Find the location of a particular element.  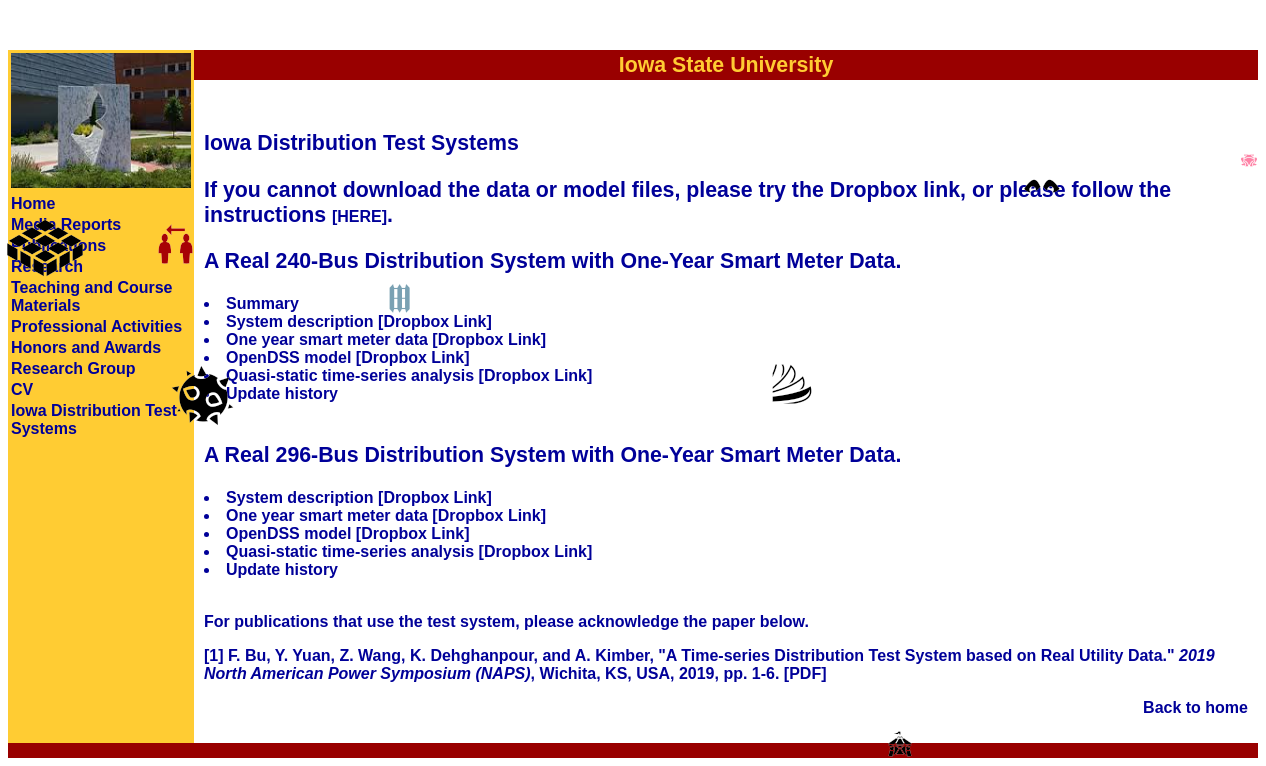

select or place a platform tile is located at coordinates (45, 248).